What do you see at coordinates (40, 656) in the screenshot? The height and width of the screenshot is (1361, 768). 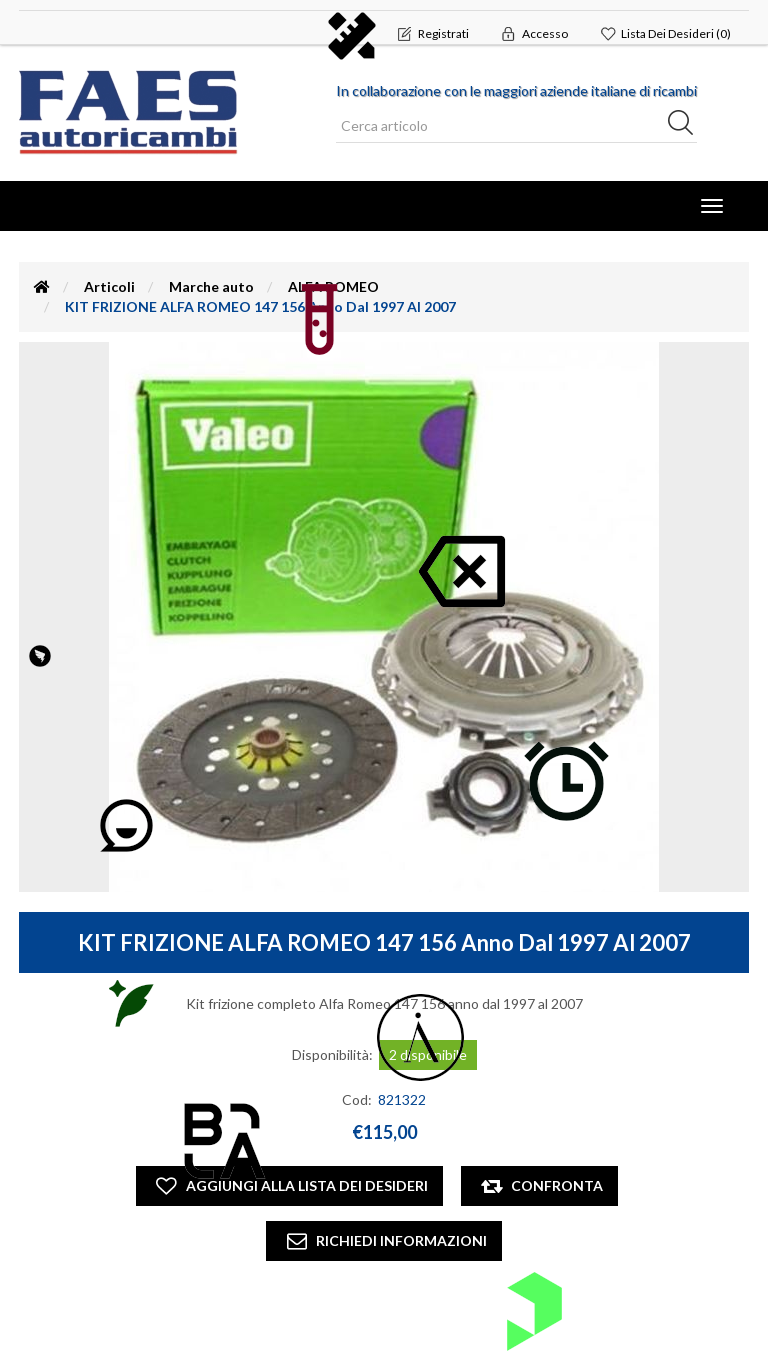 I see `open DingTalk messaging app` at bounding box center [40, 656].